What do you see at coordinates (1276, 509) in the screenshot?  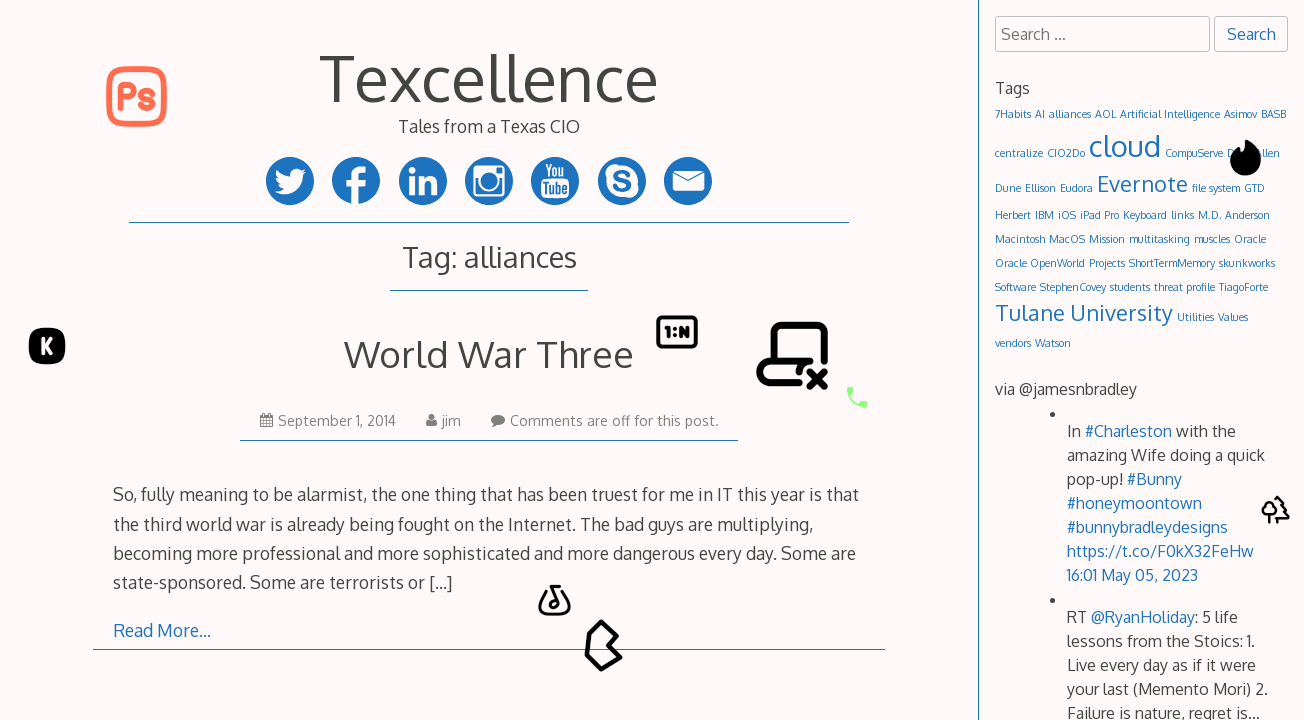 I see `view parks or natural areas nearby` at bounding box center [1276, 509].